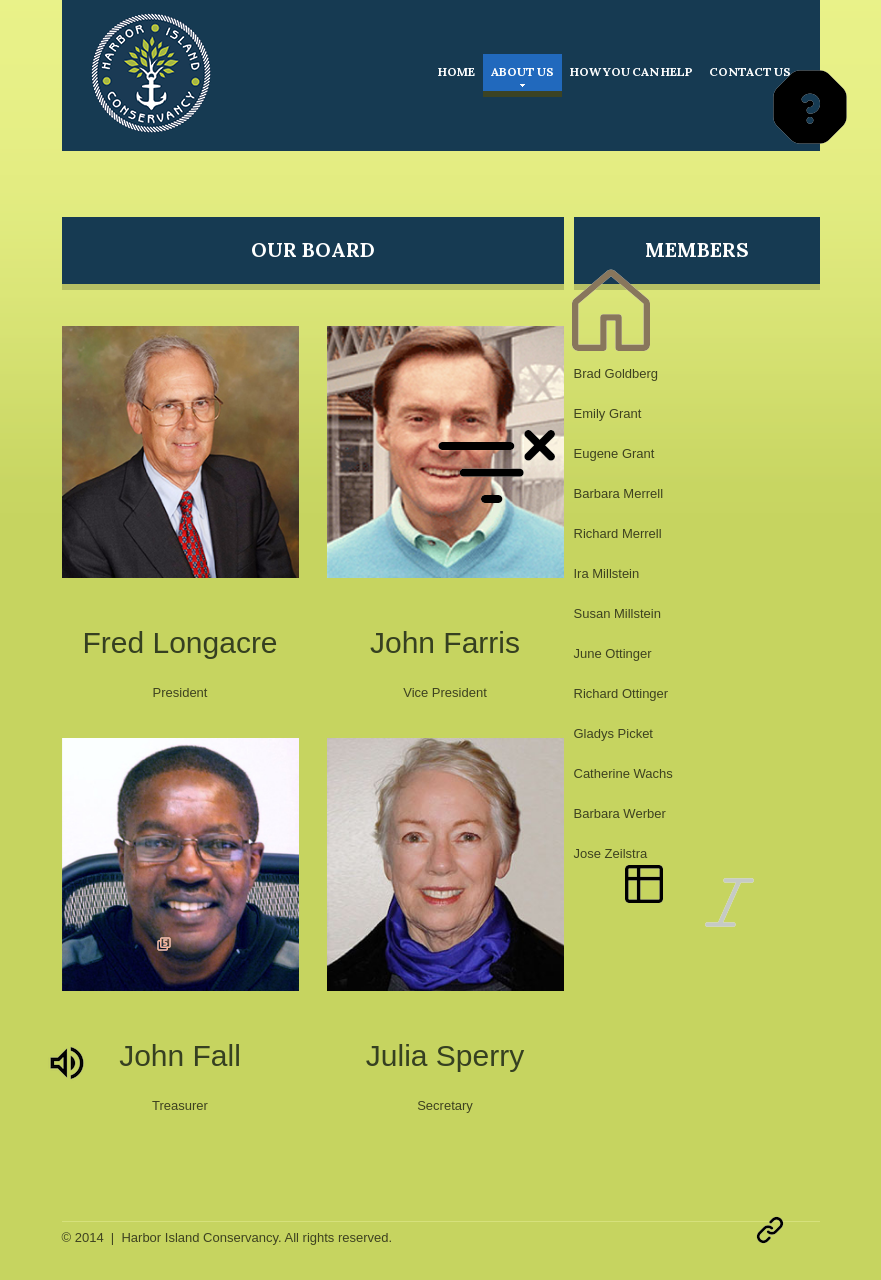 Image resolution: width=881 pixels, height=1280 pixels. Describe the element at coordinates (497, 474) in the screenshot. I see `clear all active filters` at that location.